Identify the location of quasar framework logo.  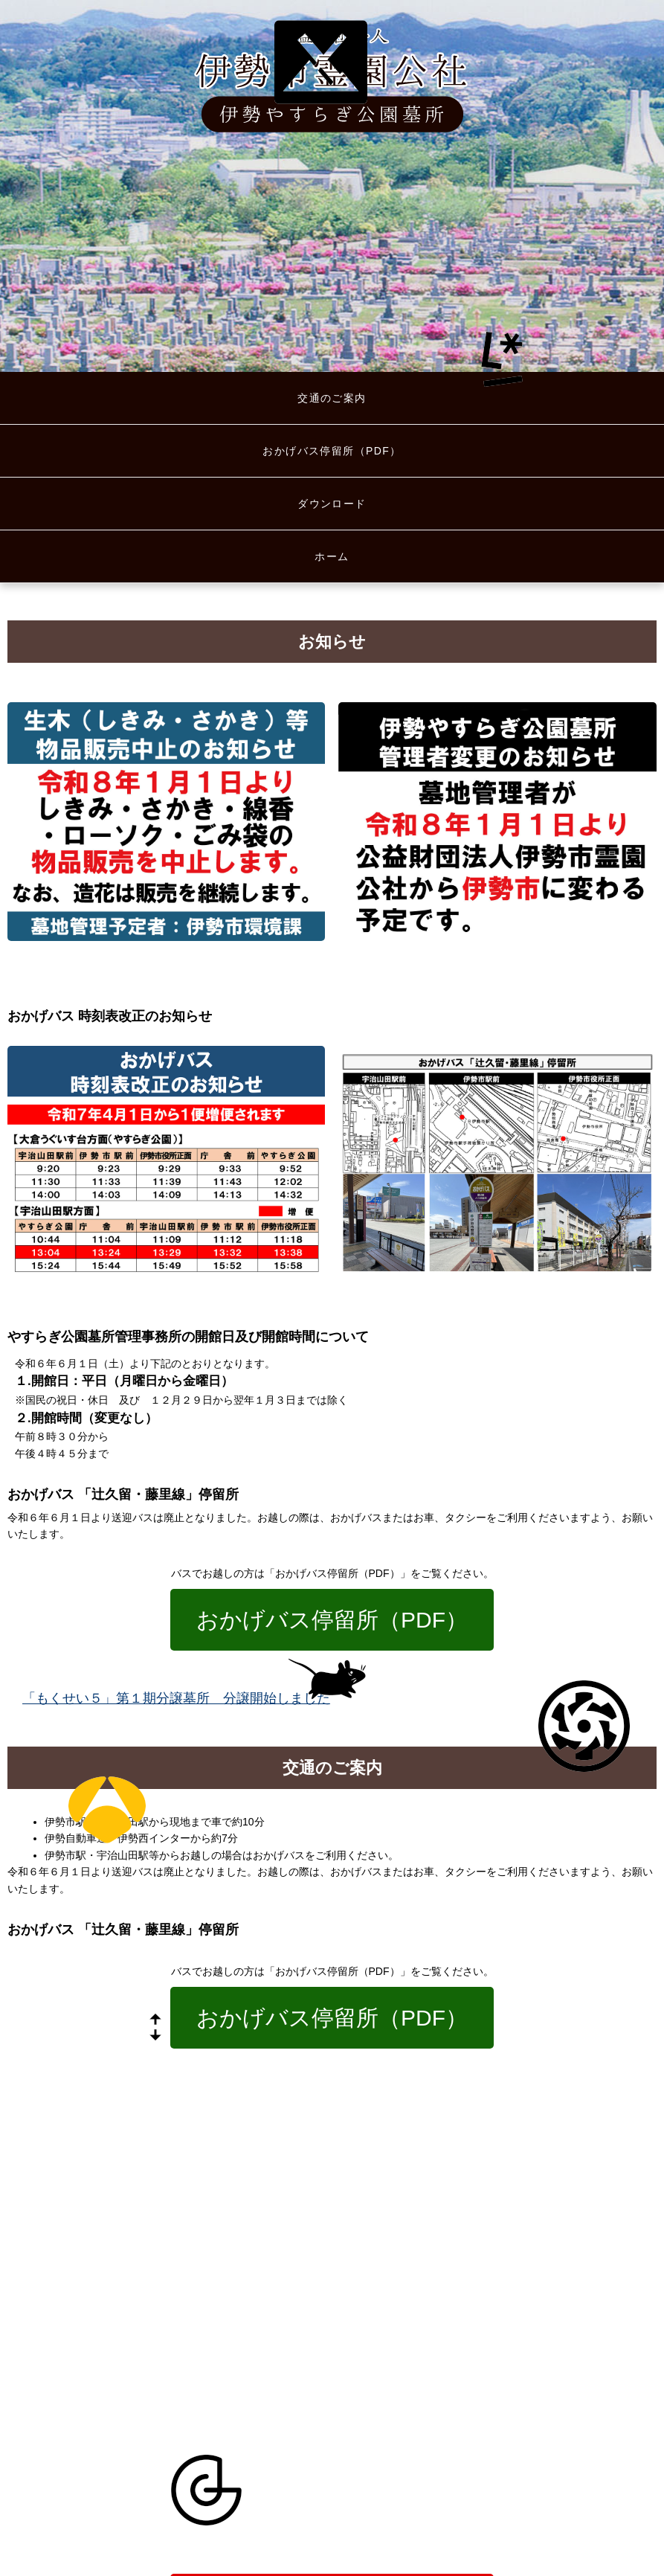
(584, 1726).